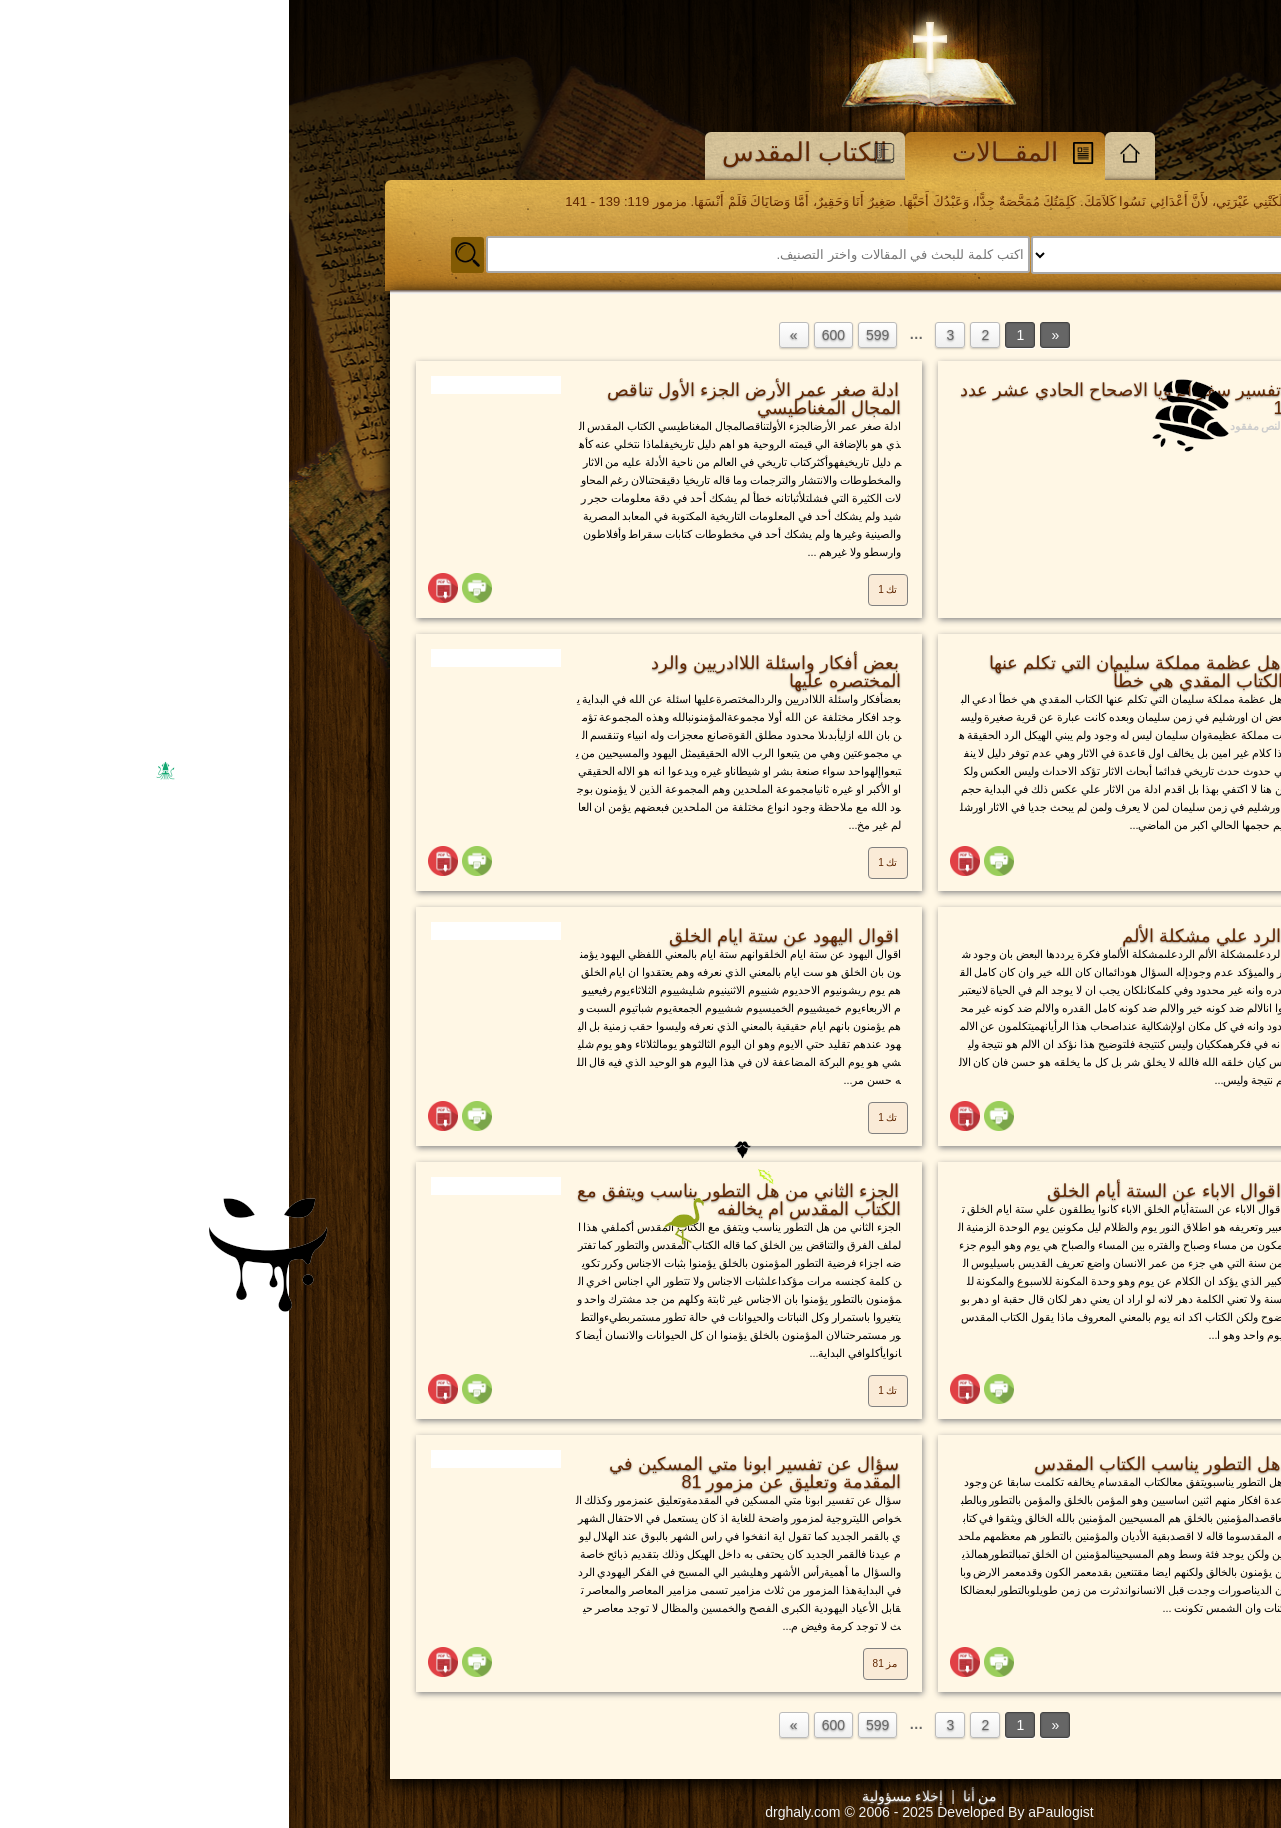 The height and width of the screenshot is (1828, 1281). I want to click on indicates a delicious or tempting item, so click(268, 1253).